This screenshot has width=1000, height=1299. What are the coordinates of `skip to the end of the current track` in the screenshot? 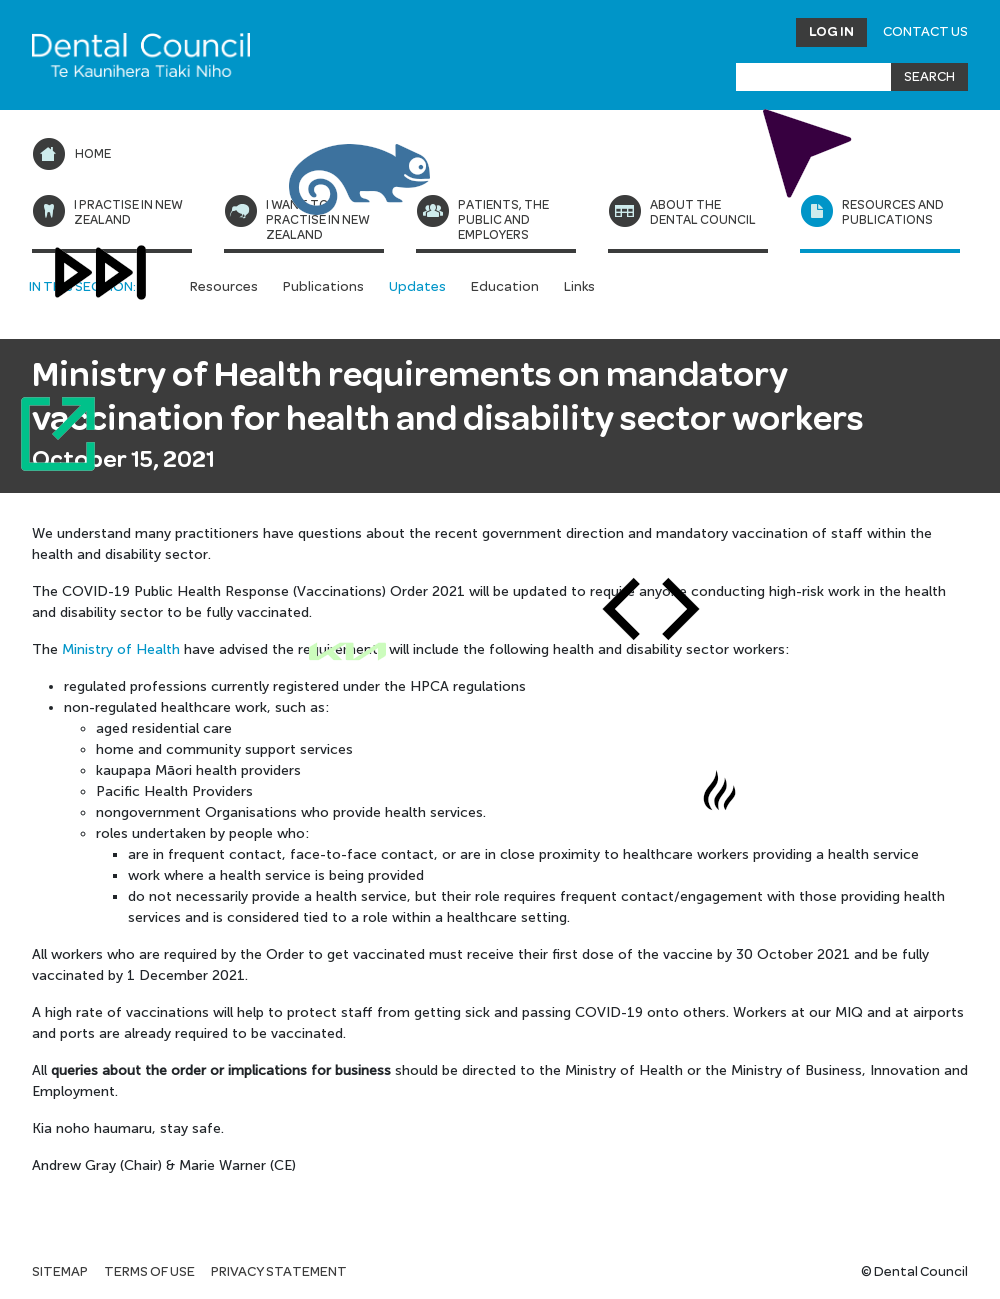 It's located at (100, 272).